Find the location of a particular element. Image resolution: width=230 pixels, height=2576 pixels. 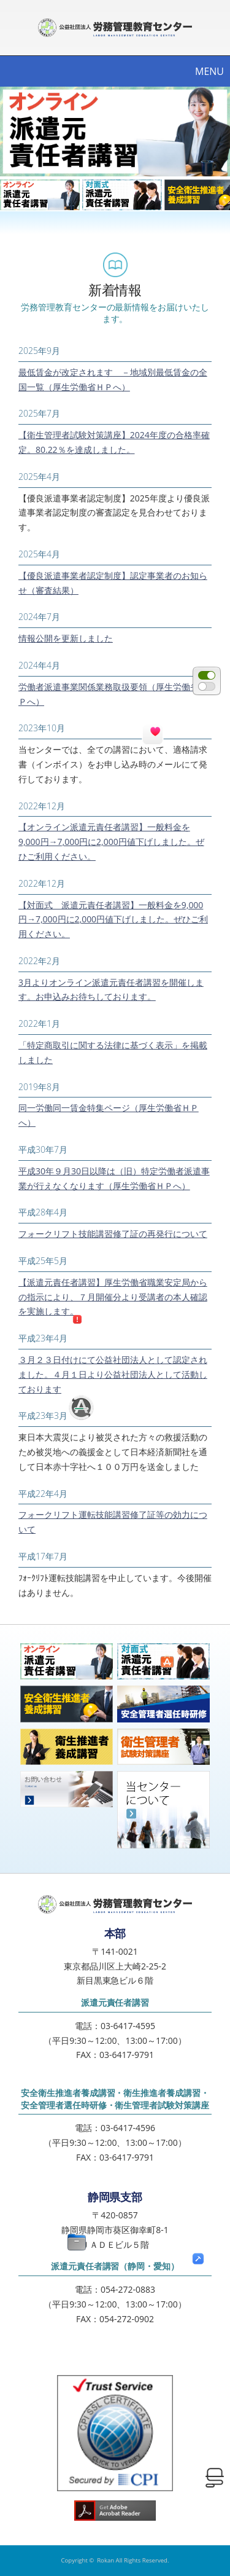

open file manager application is located at coordinates (77, 2242).